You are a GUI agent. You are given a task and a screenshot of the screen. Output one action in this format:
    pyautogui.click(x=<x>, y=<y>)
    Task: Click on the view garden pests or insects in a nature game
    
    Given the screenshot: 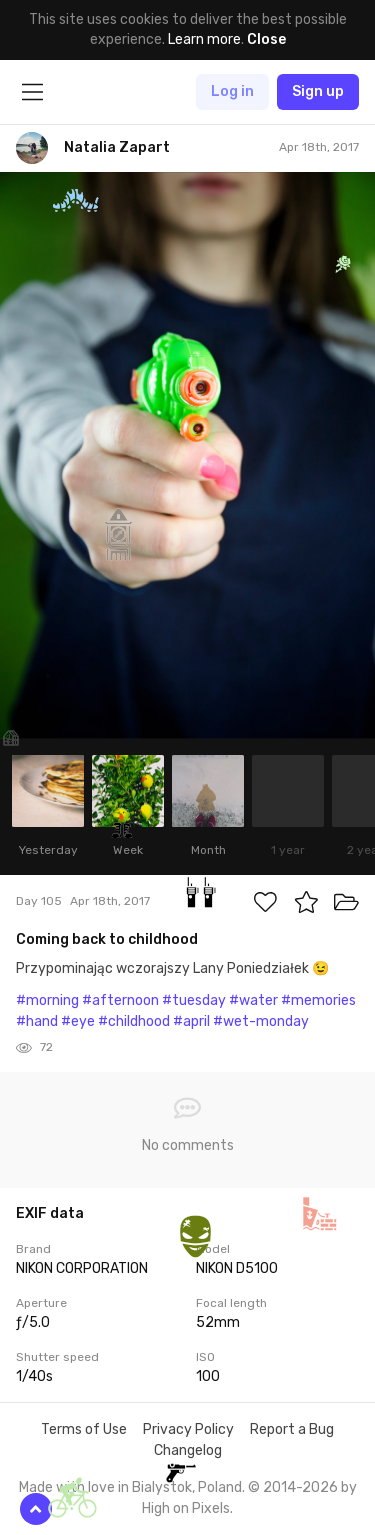 What is the action you would take?
    pyautogui.click(x=75, y=200)
    